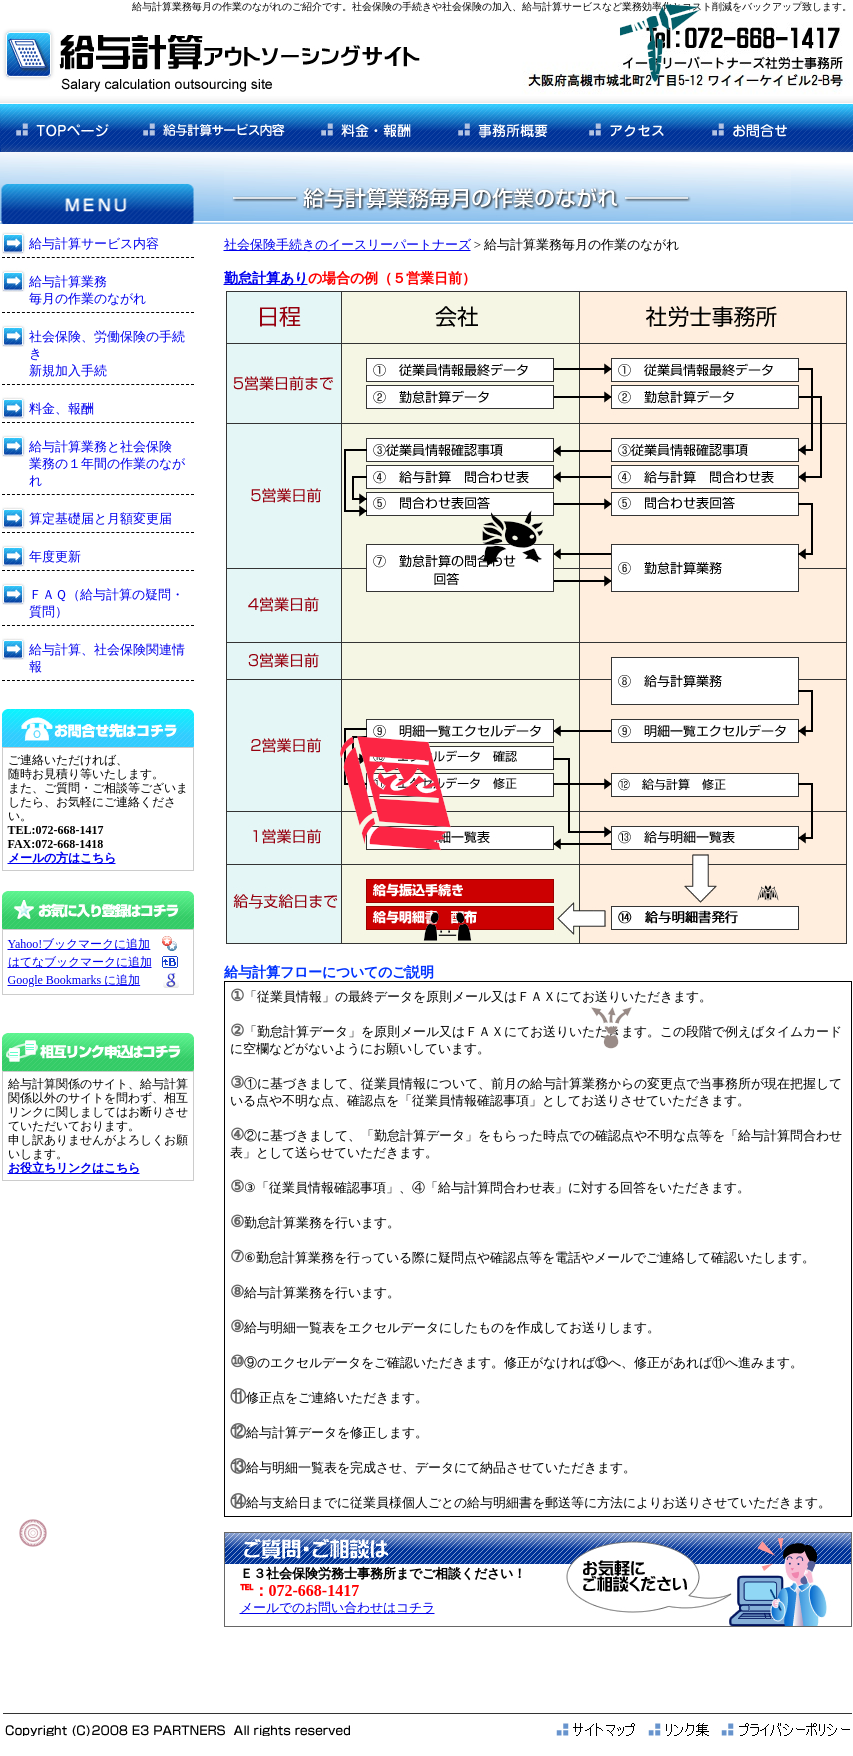 The width and height of the screenshot is (853, 1756). Describe the element at coordinates (447, 926) in the screenshot. I see `find or join tabletop gaming sessions` at that location.